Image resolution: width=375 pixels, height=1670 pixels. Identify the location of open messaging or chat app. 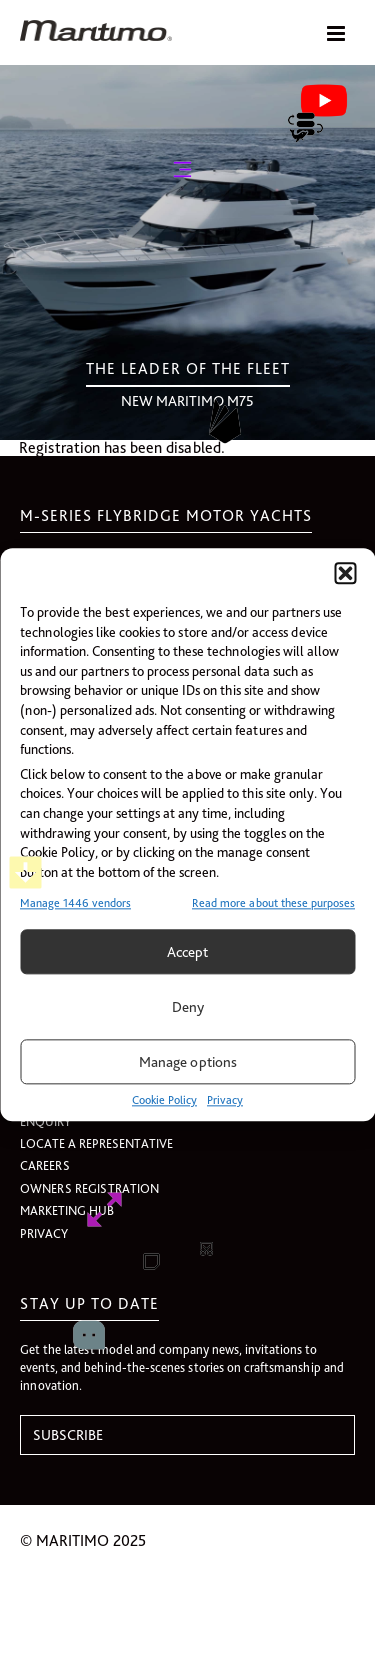
(89, 1335).